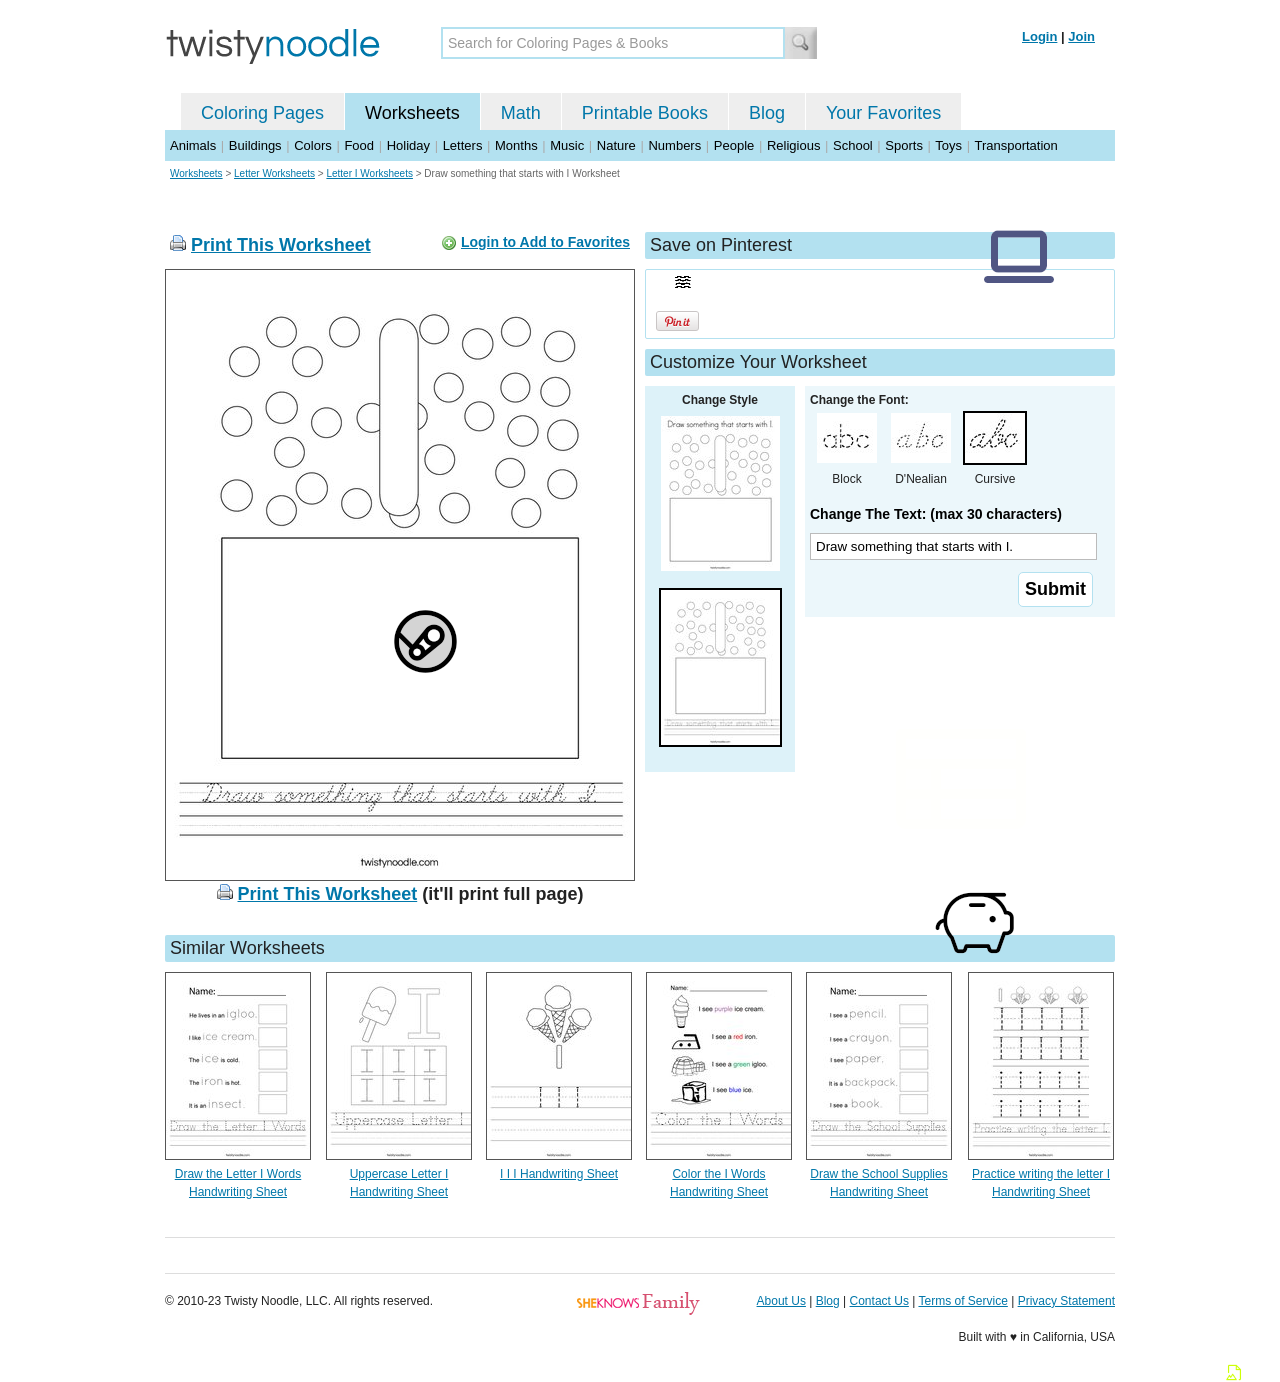  What do you see at coordinates (1019, 255) in the screenshot?
I see `switch to desktop view` at bounding box center [1019, 255].